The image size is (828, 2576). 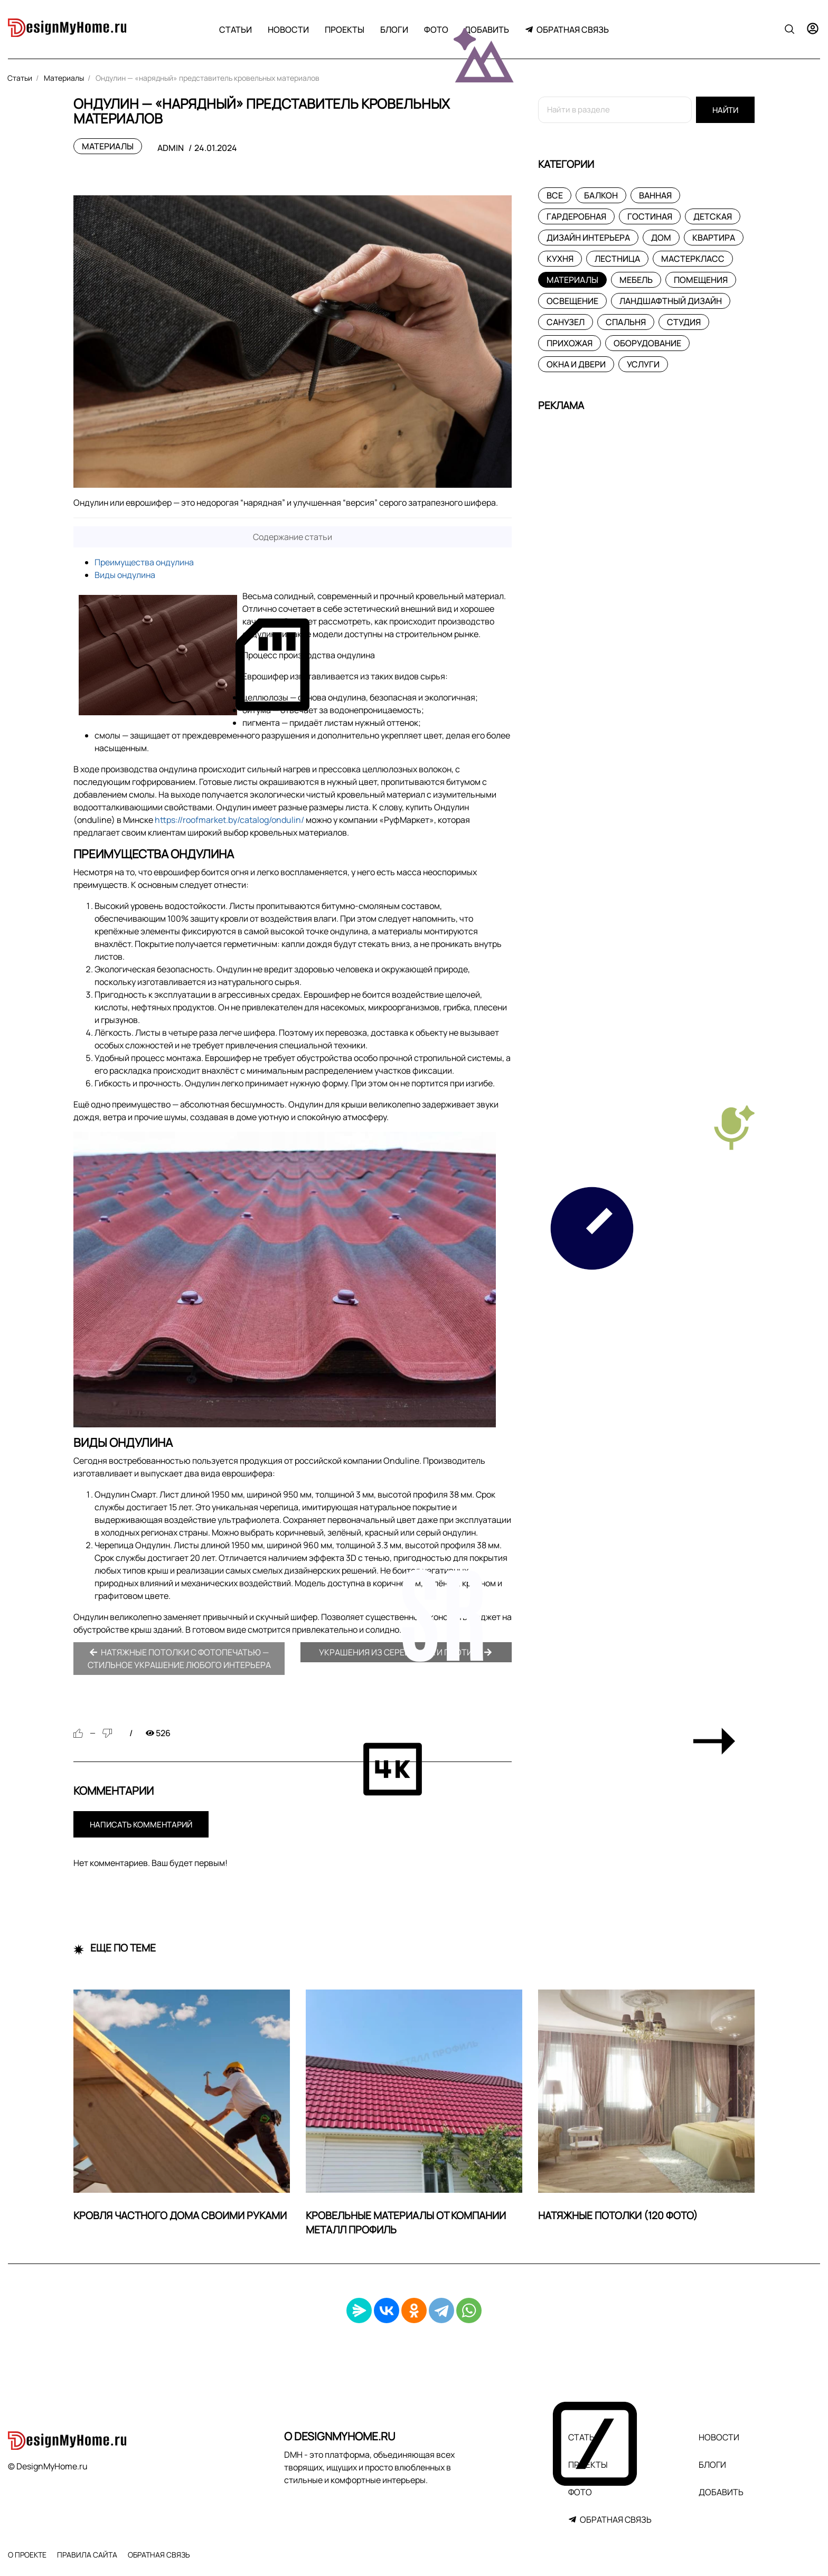 I want to click on activate AI voice assistant, so click(x=731, y=1129).